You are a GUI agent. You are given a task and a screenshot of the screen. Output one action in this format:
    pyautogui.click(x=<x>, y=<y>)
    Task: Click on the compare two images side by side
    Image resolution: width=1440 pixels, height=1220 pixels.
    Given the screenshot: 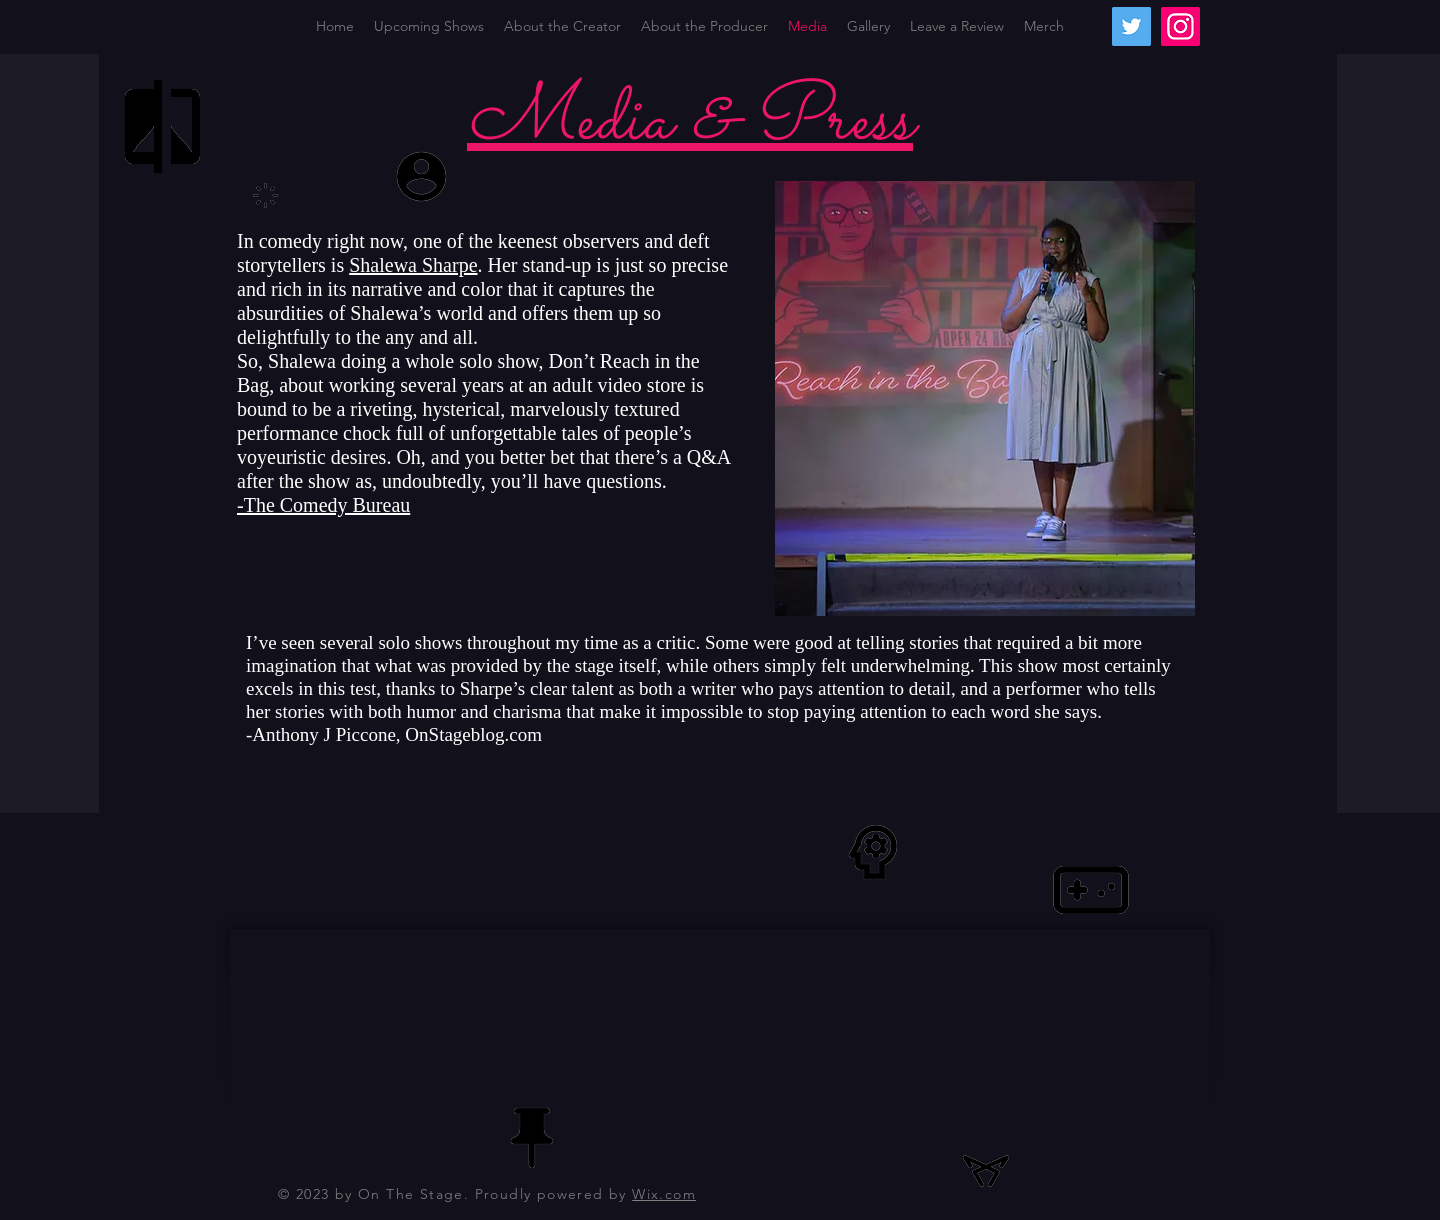 What is the action you would take?
    pyautogui.click(x=162, y=126)
    